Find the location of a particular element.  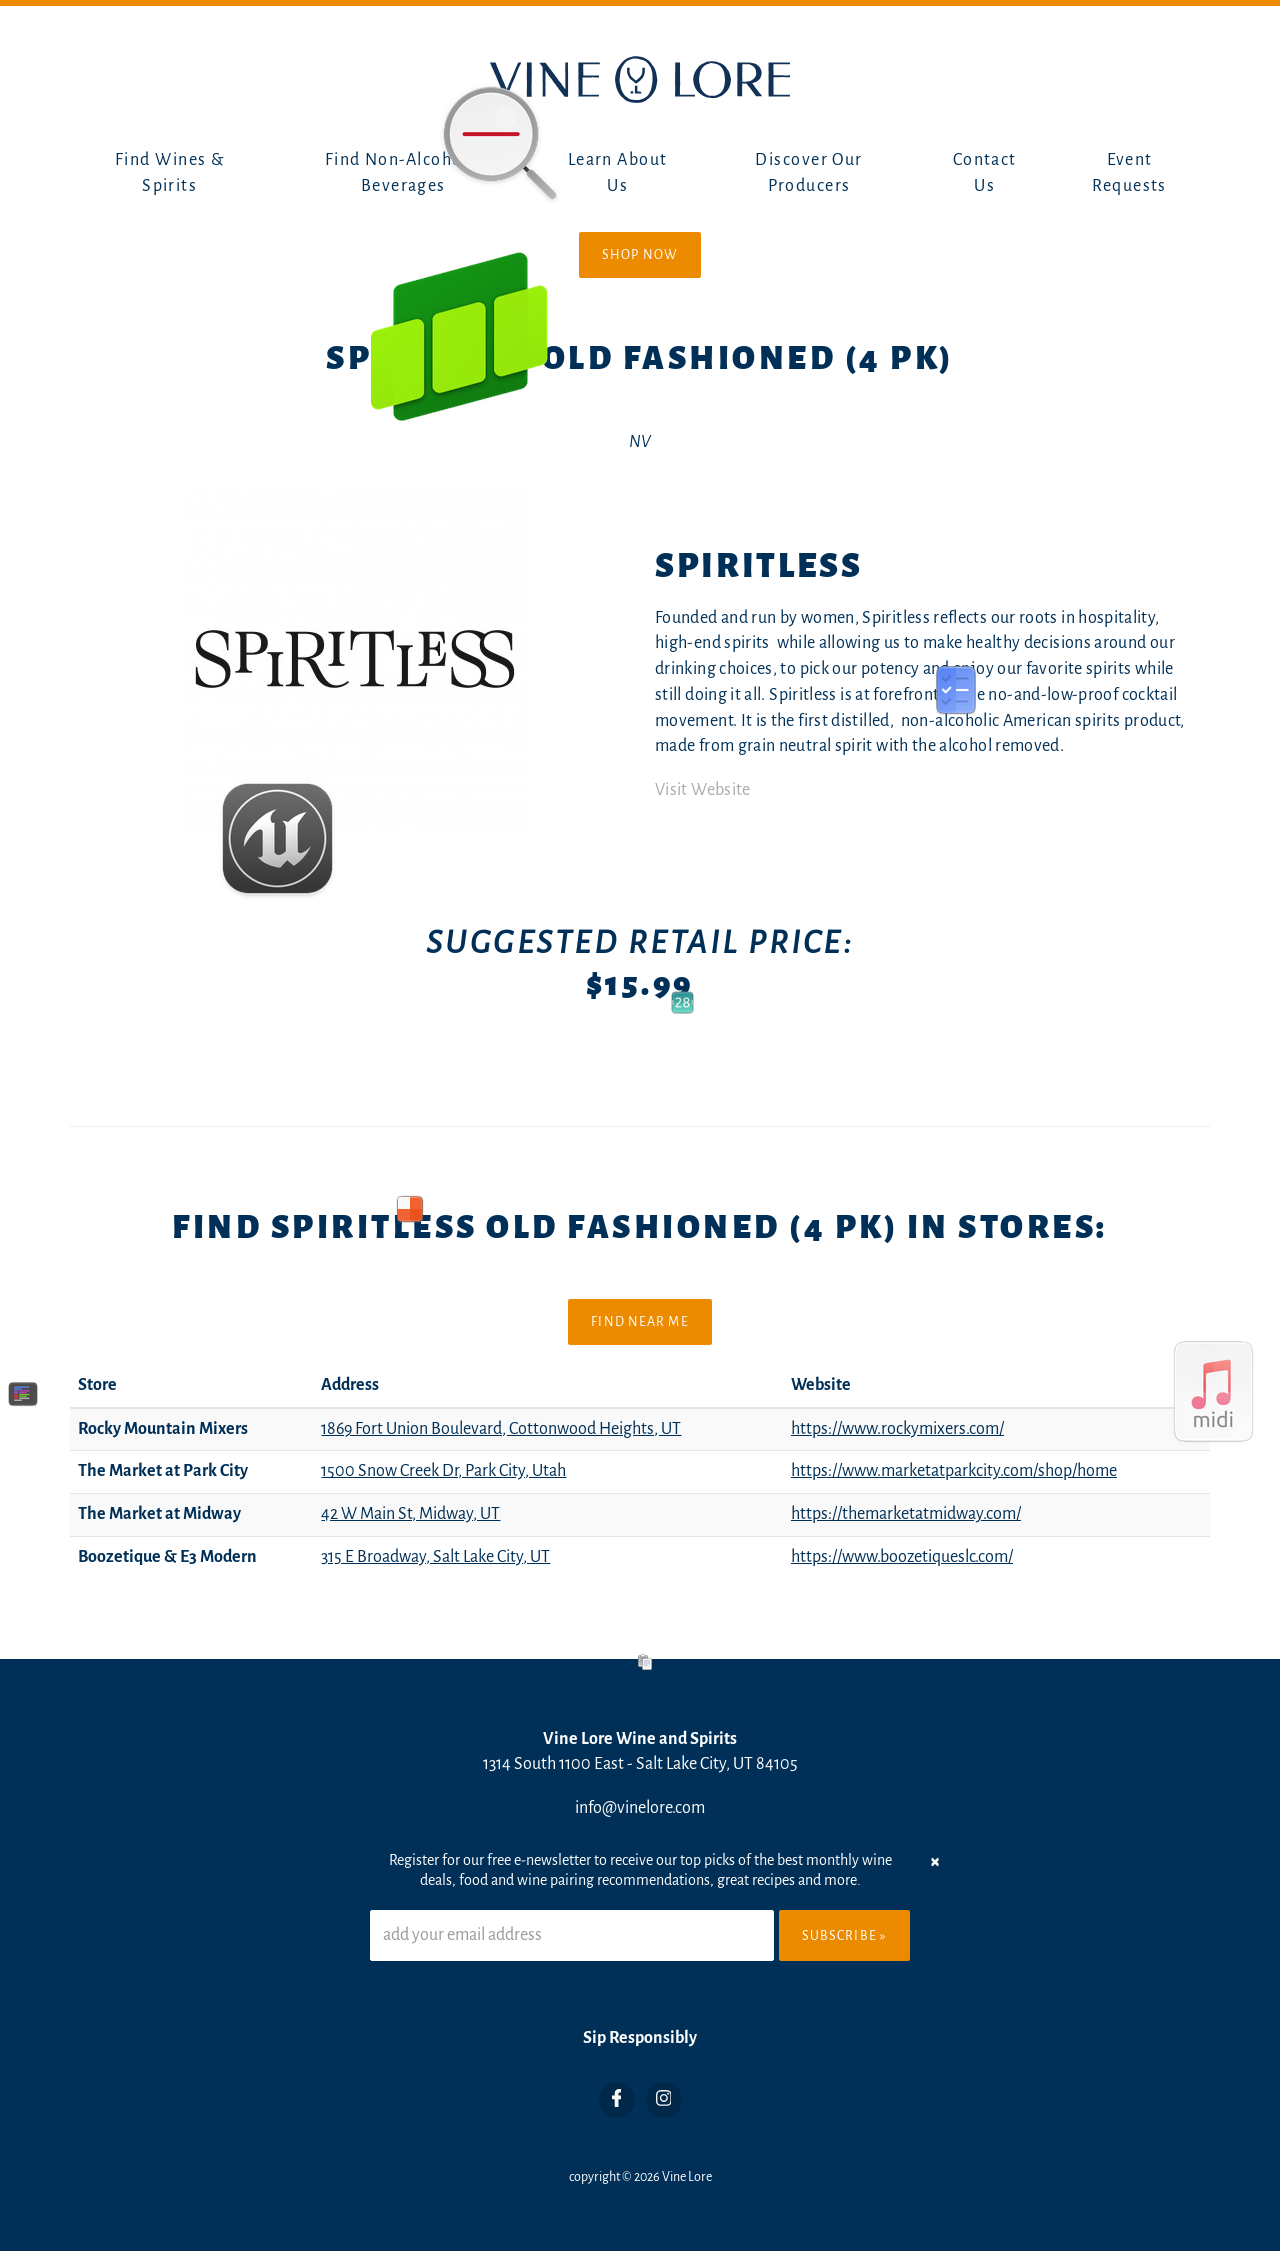

paste content from clipboard is located at coordinates (645, 1662).